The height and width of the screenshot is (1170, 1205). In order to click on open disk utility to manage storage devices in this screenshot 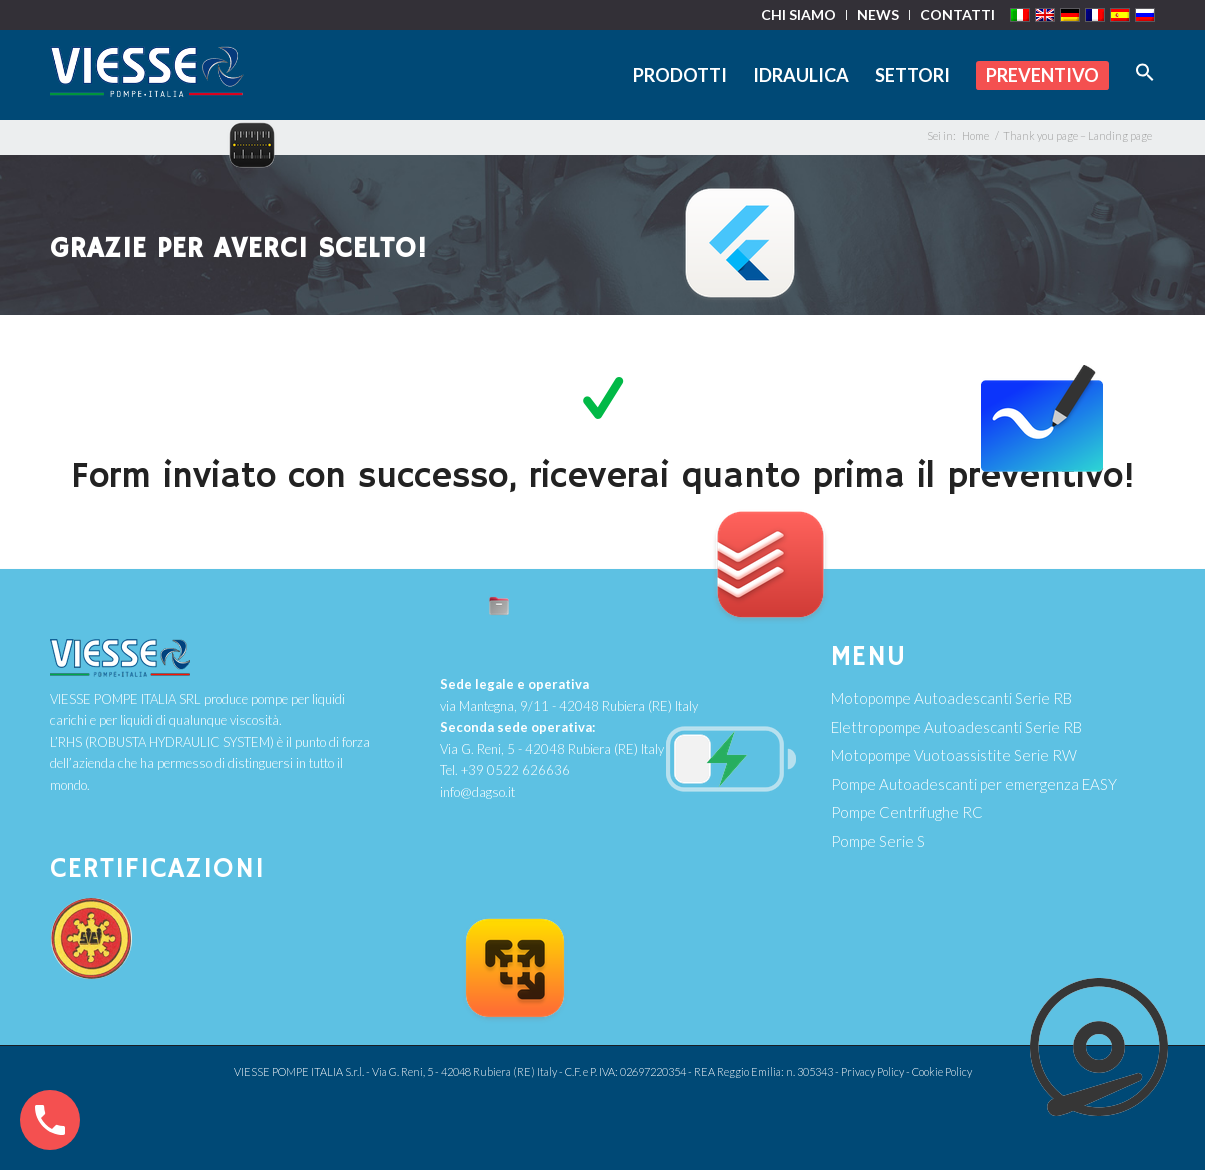, I will do `click(1099, 1047)`.